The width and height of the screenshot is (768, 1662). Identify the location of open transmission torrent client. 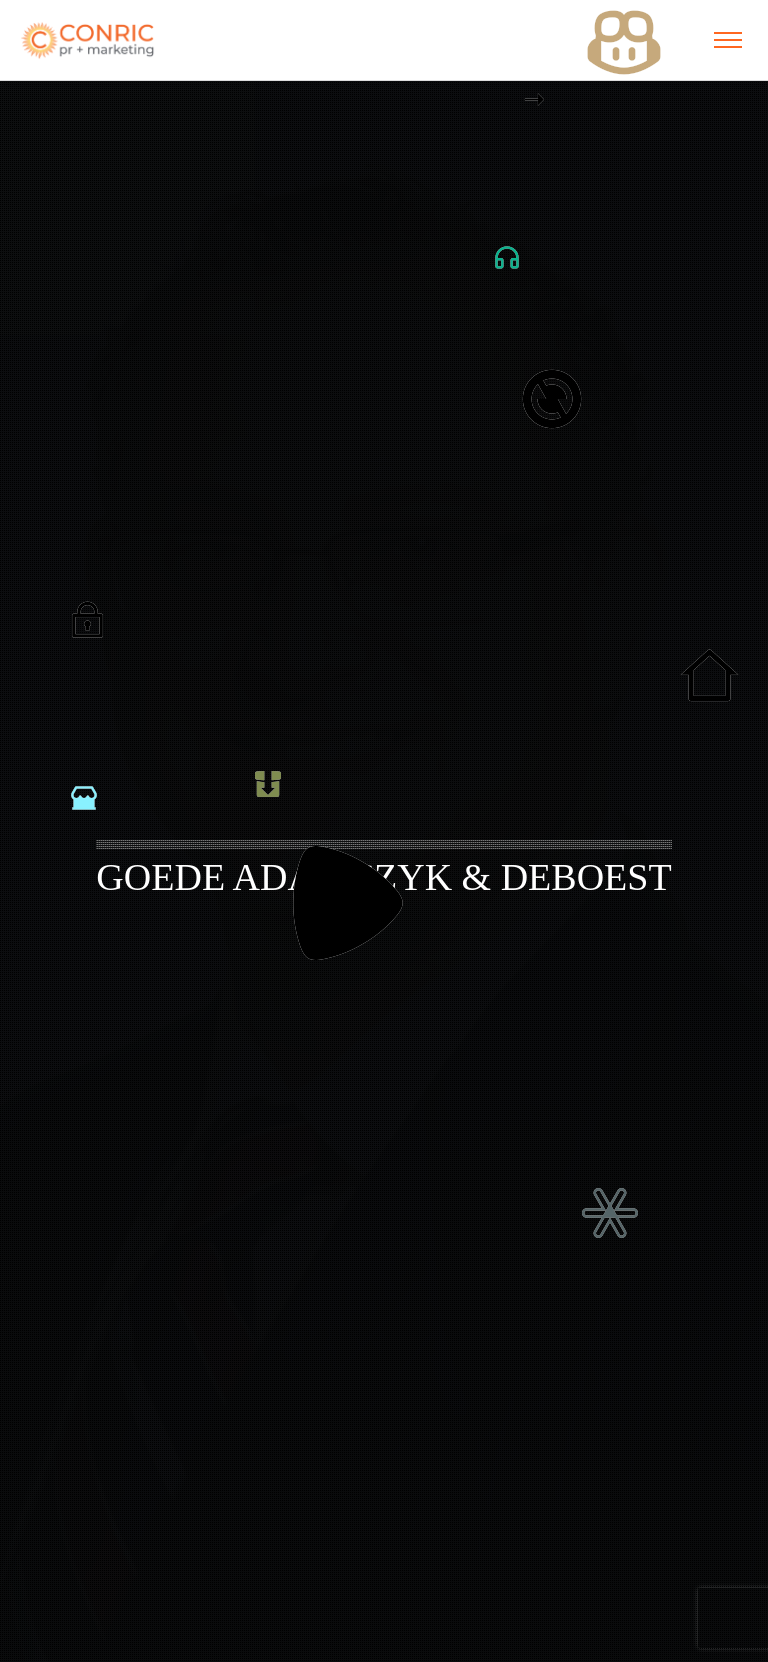
(268, 784).